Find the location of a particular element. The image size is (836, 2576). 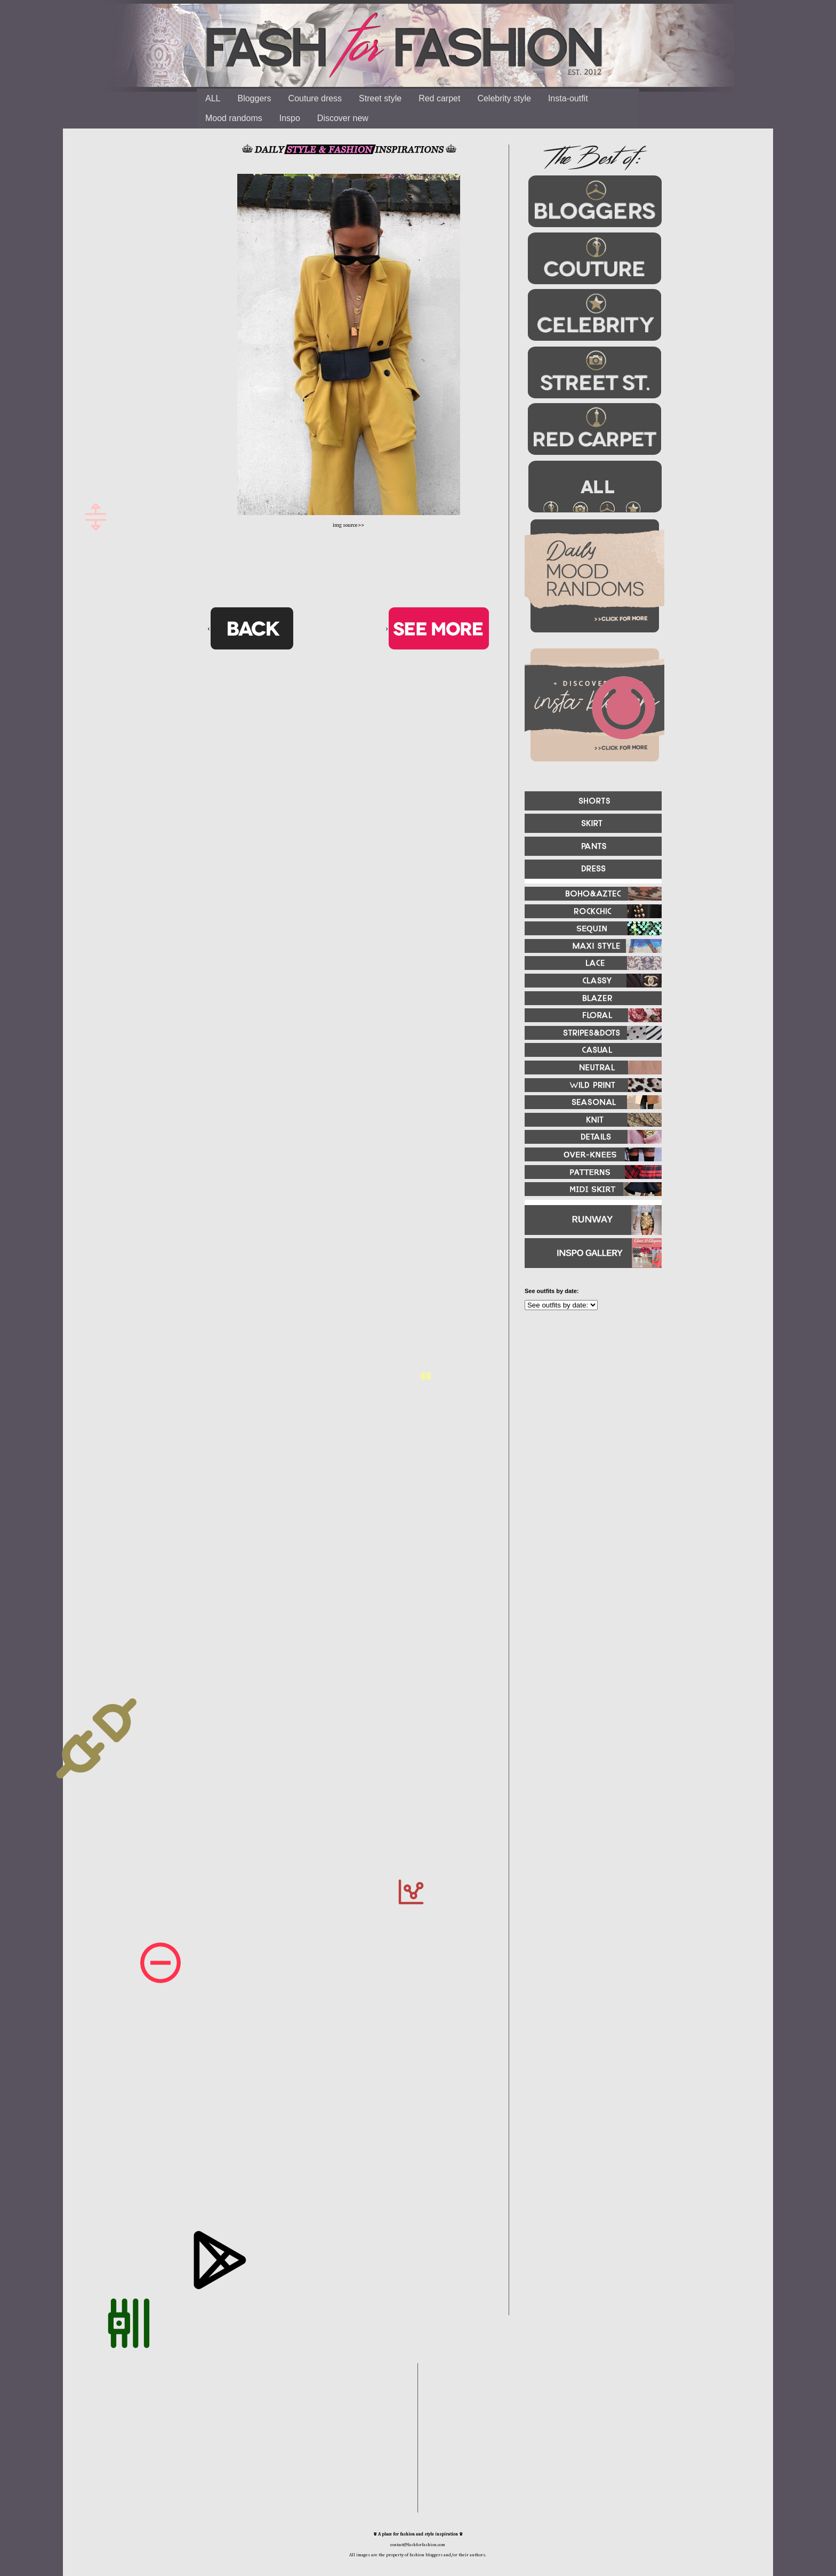

indicates an active connection established is located at coordinates (97, 1738).